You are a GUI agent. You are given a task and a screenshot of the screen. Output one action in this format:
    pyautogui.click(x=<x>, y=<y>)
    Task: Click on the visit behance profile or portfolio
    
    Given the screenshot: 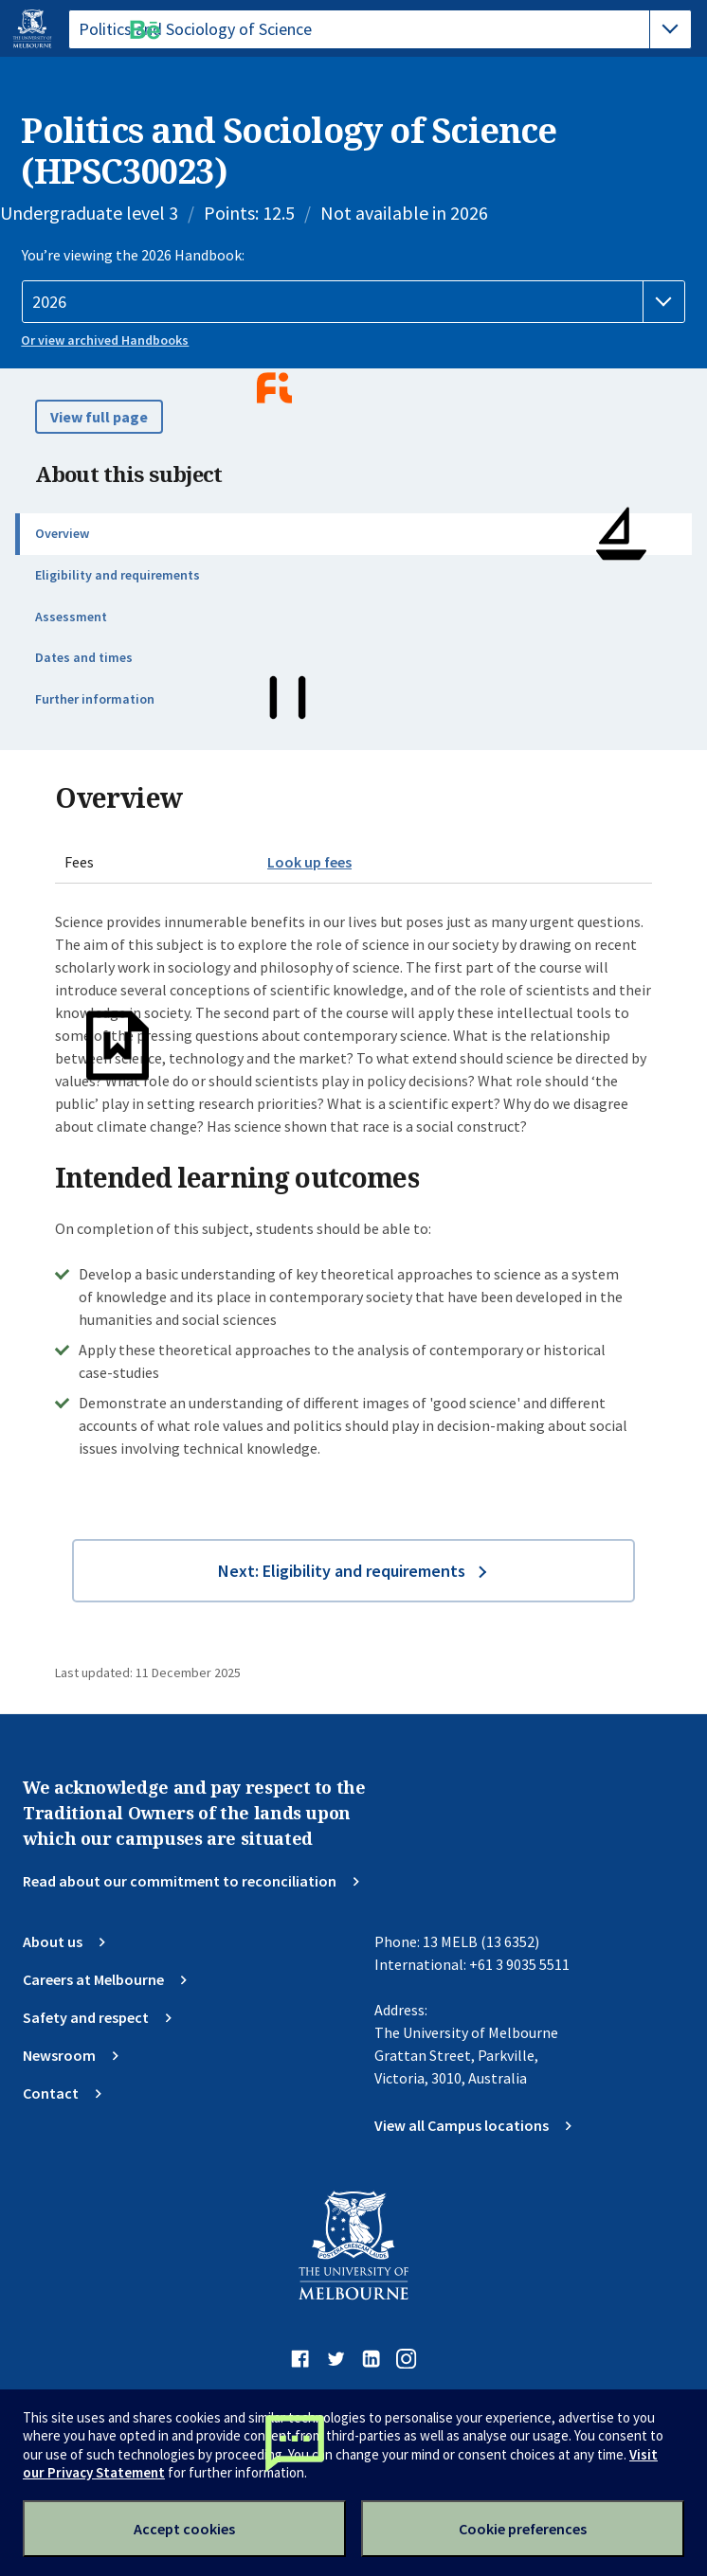 What is the action you would take?
    pyautogui.click(x=145, y=29)
    